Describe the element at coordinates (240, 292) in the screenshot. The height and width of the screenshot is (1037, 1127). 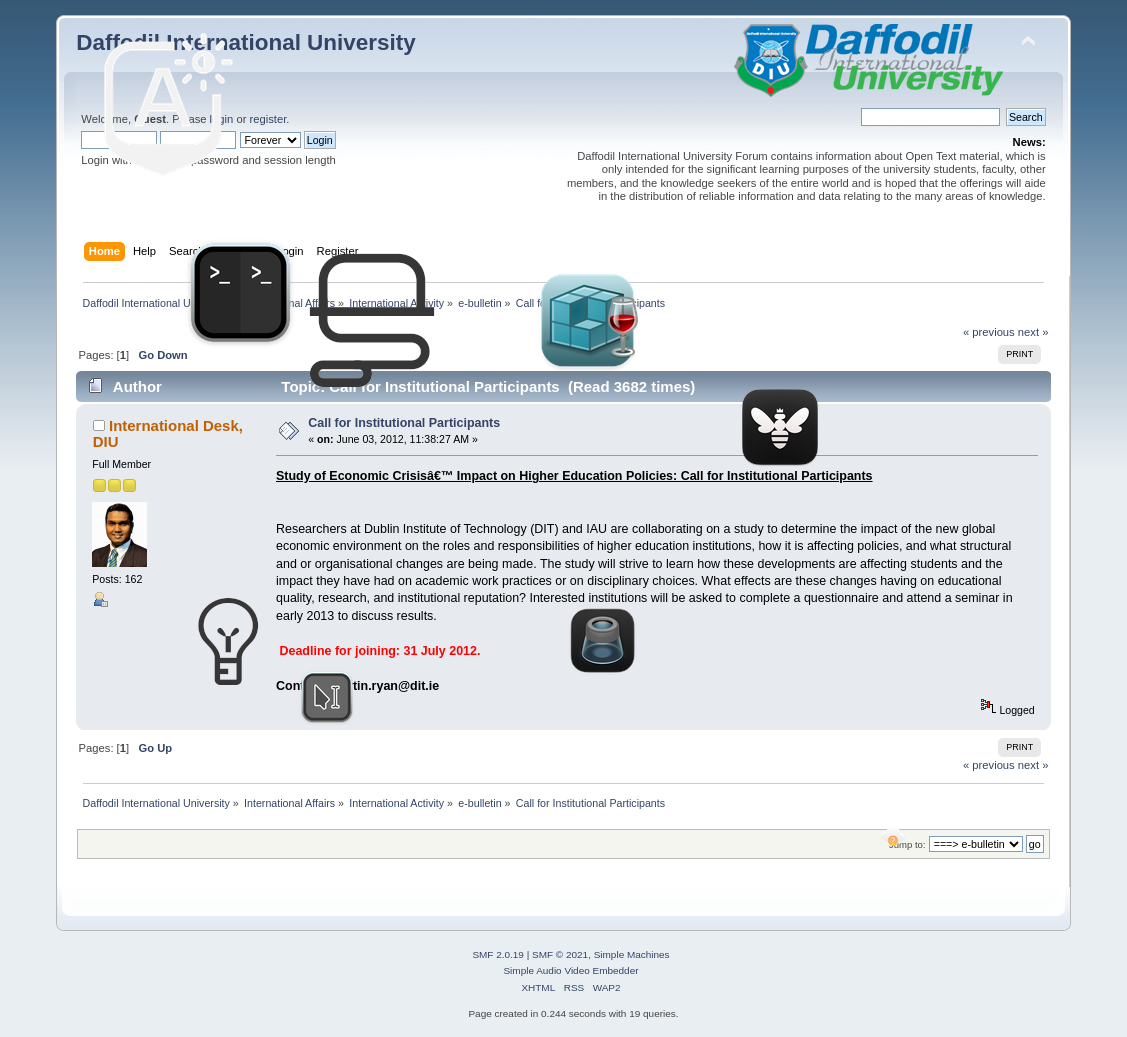
I see `open terminix terminal emulator` at that location.